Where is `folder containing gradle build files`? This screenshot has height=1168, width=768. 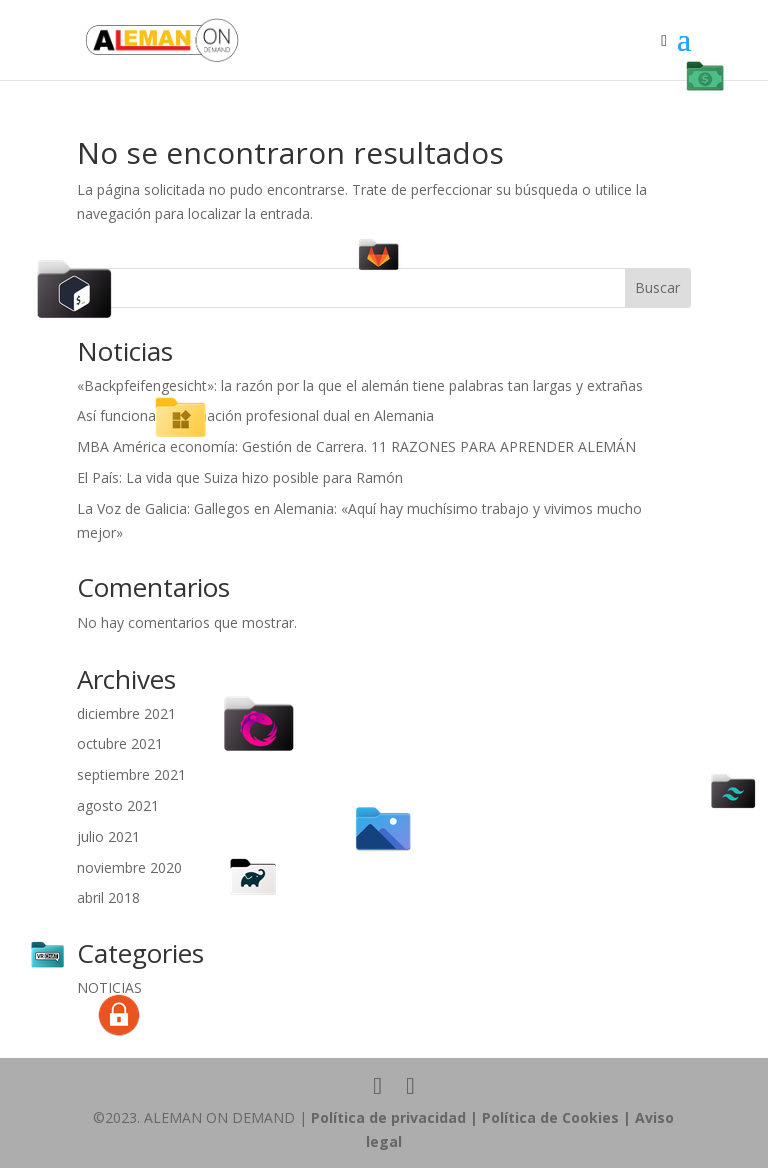
folder containing gradle build files is located at coordinates (253, 878).